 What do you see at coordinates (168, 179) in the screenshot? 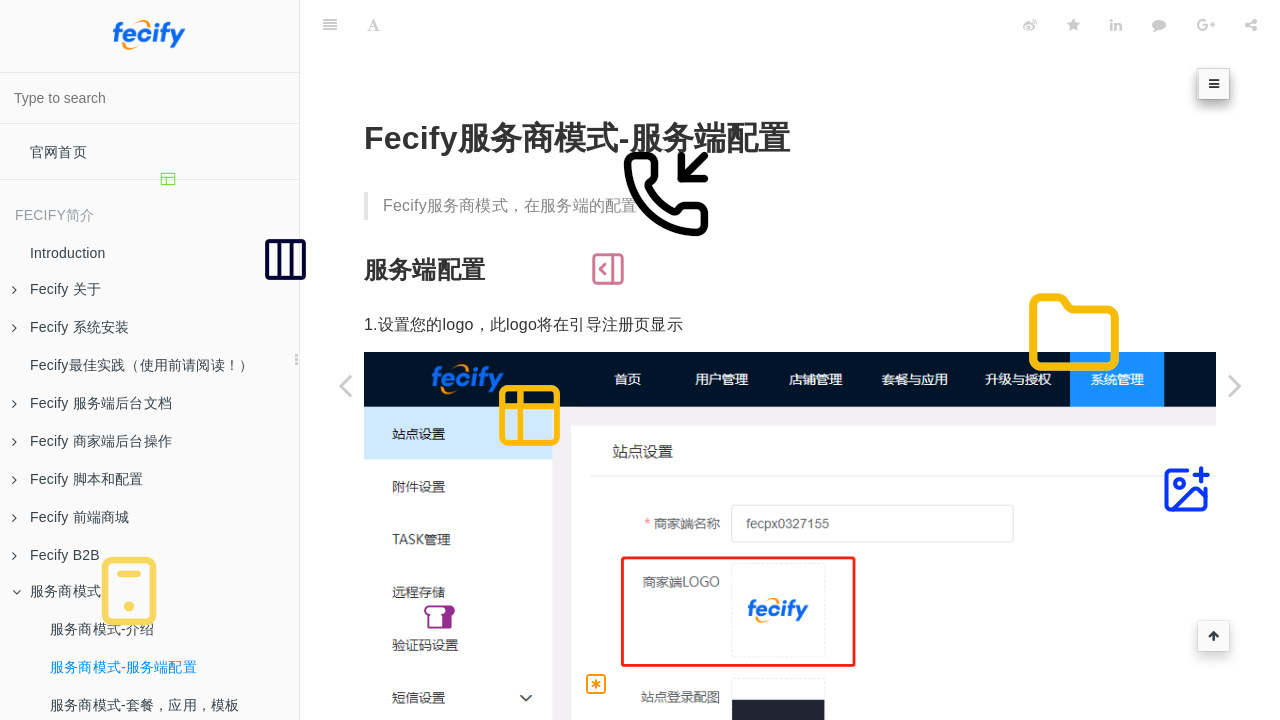
I see `change page layout or view` at bounding box center [168, 179].